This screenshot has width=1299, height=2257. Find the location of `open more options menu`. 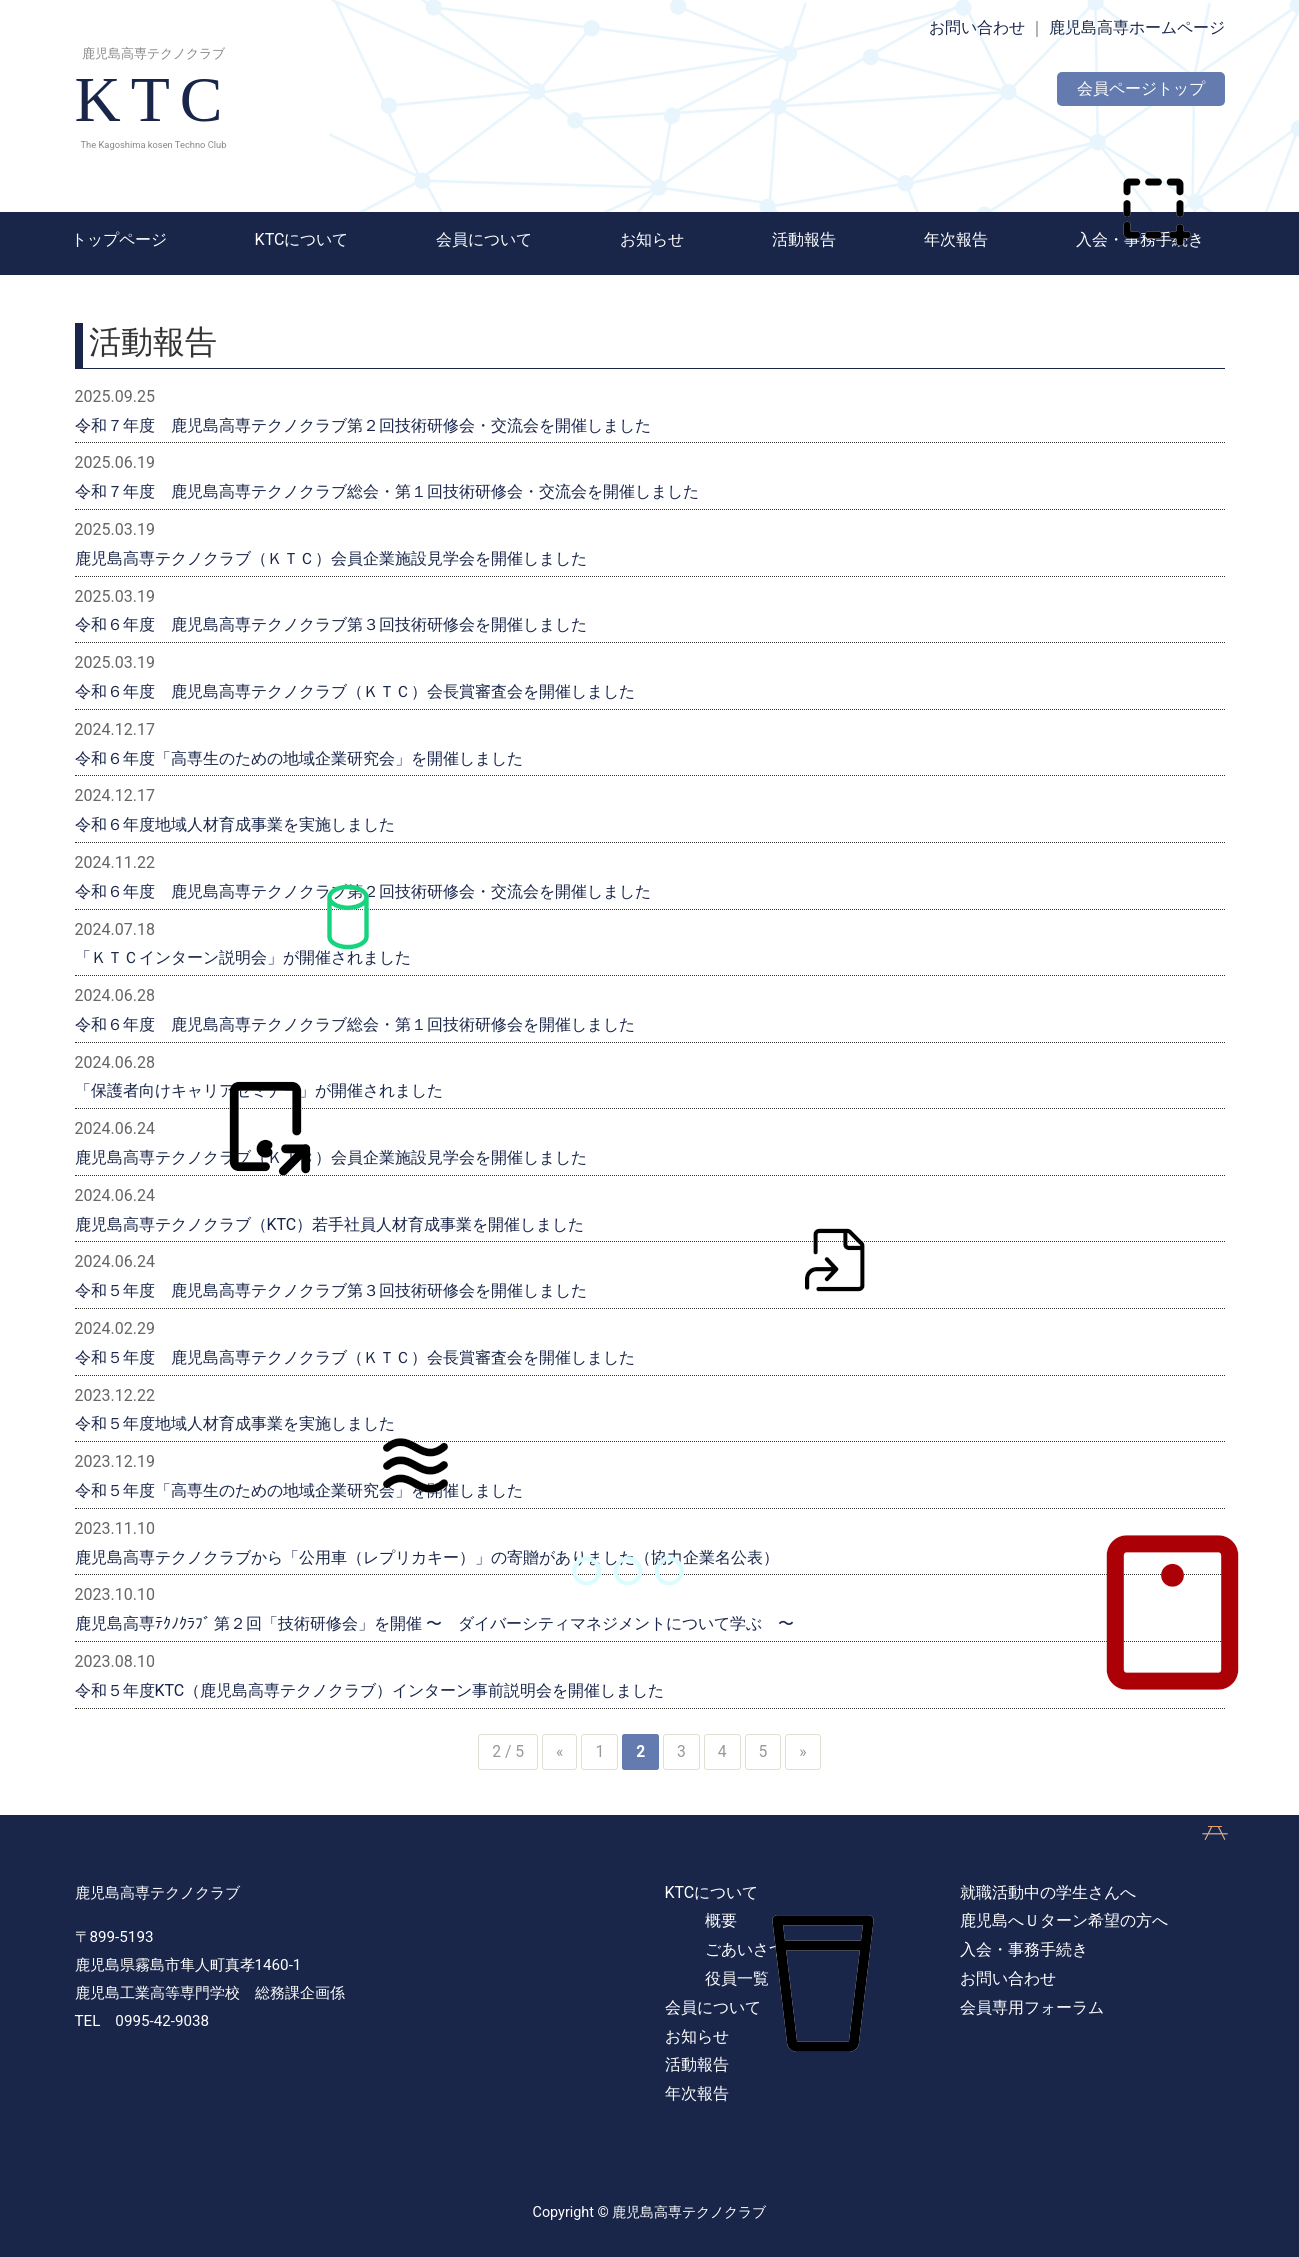

open more options menu is located at coordinates (628, 1571).